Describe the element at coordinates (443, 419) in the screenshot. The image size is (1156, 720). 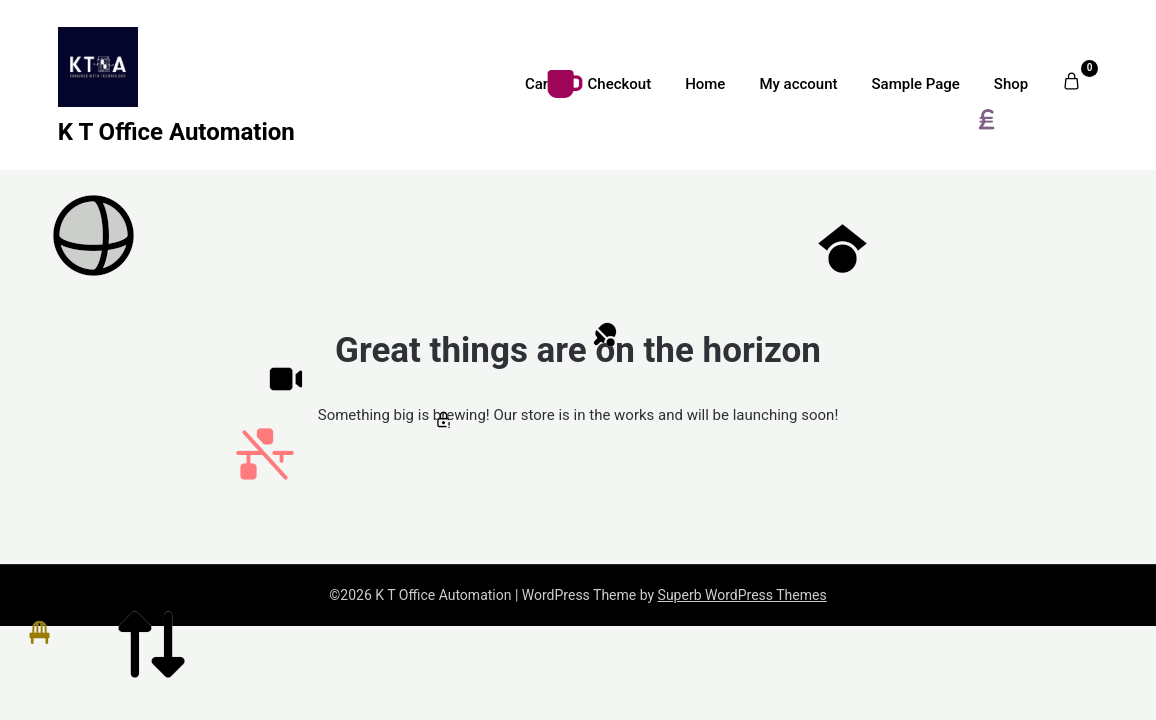
I see `security alert or warning detected` at that location.